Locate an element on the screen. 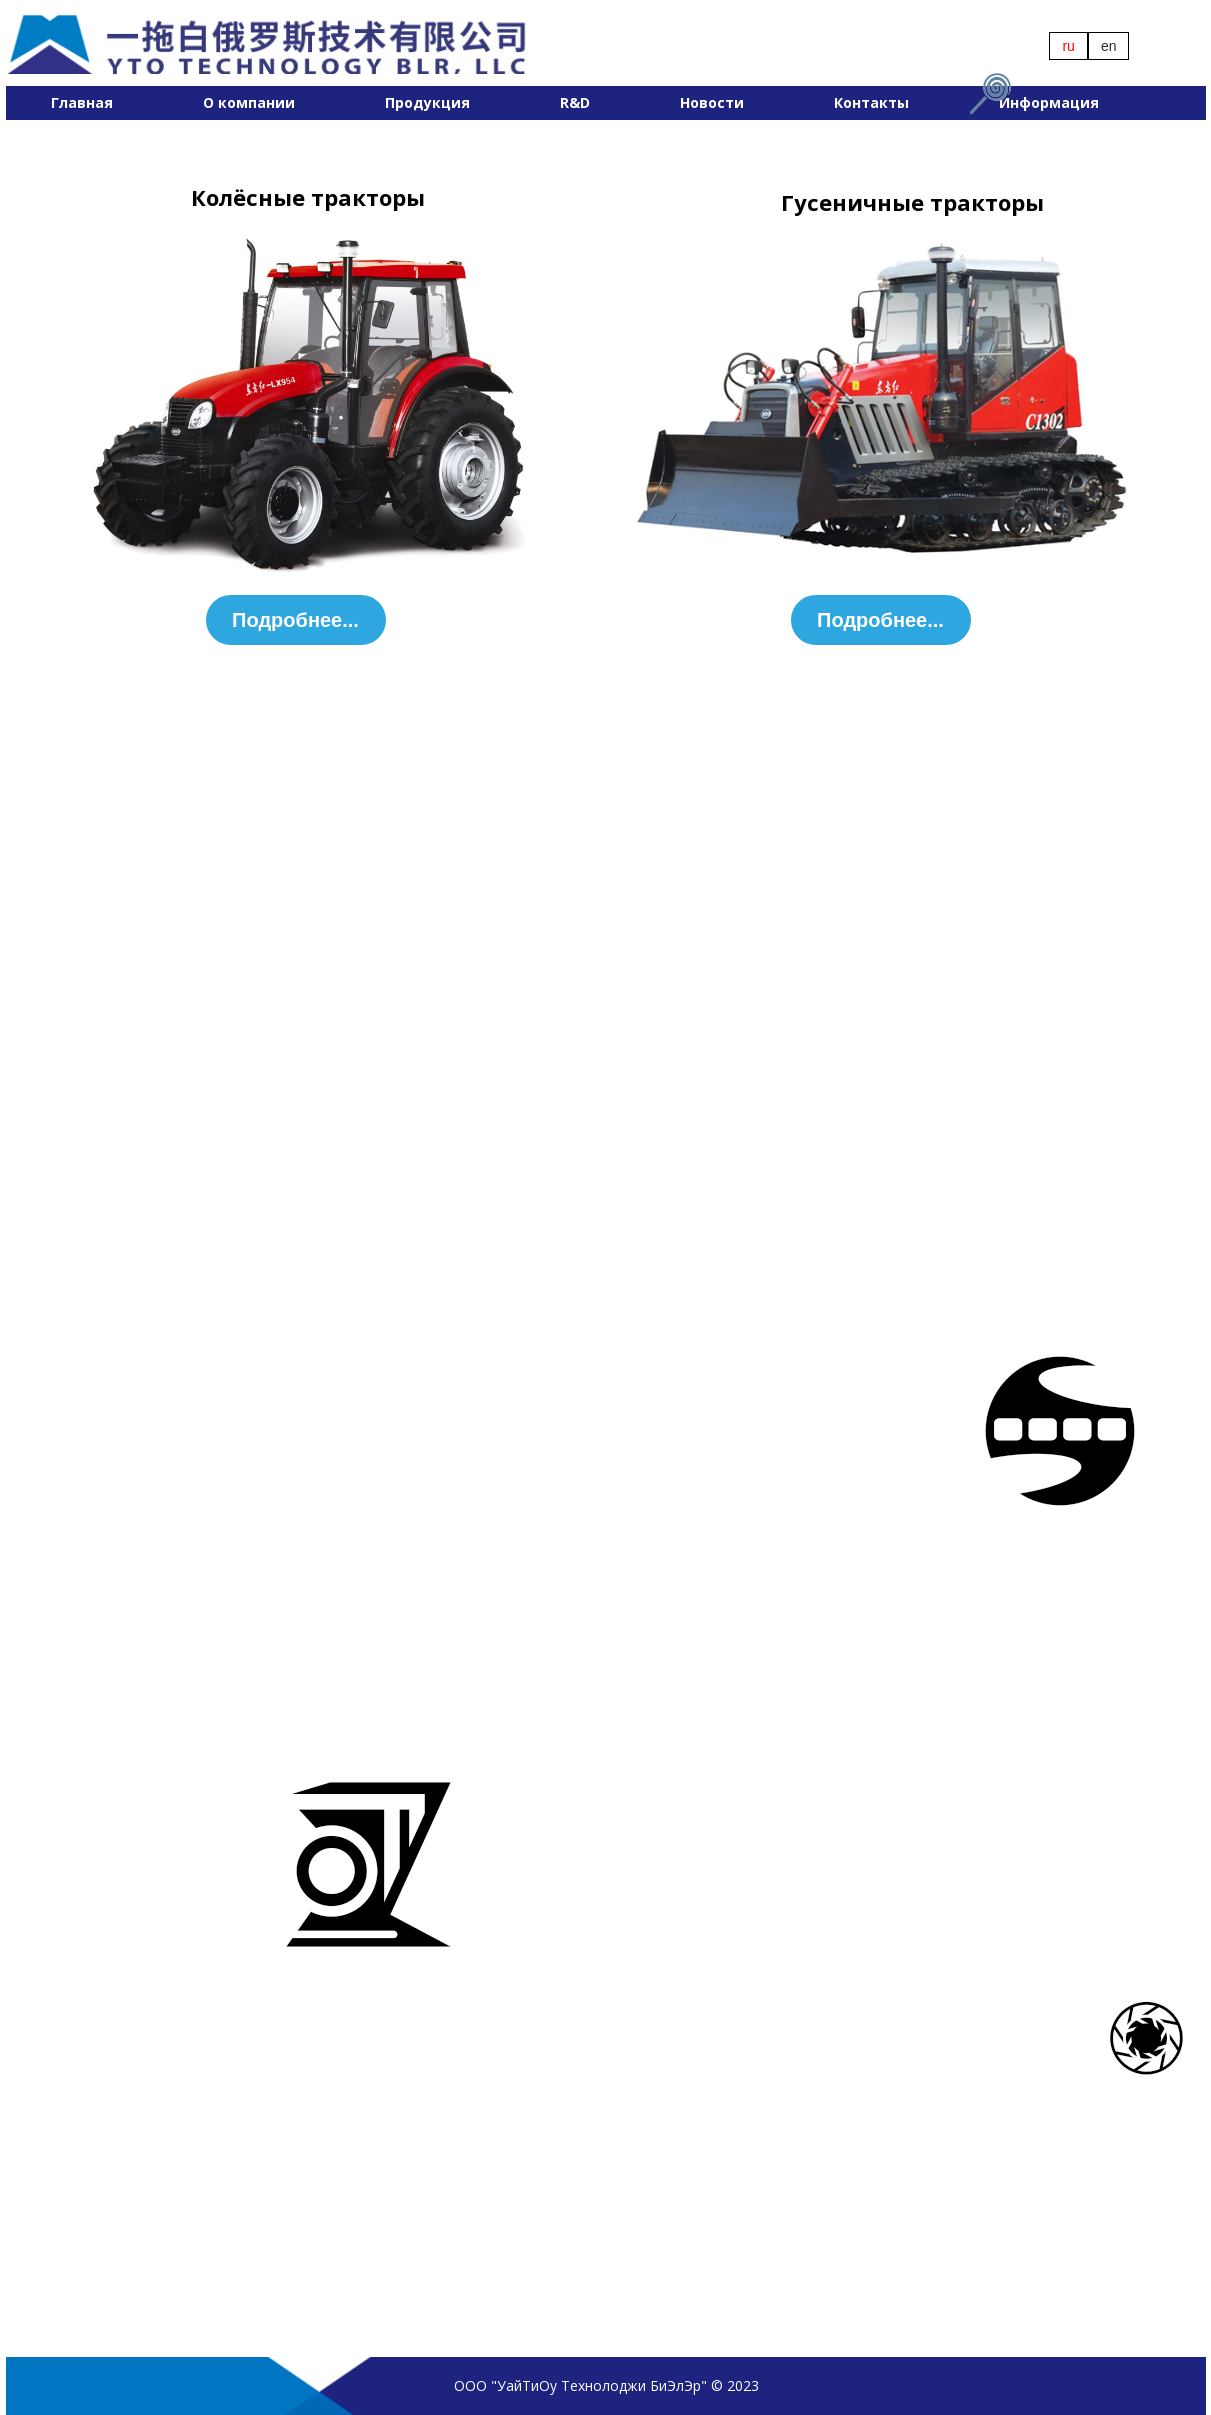 This screenshot has width=1211, height=2415. access video or media gallery is located at coordinates (1060, 1431).